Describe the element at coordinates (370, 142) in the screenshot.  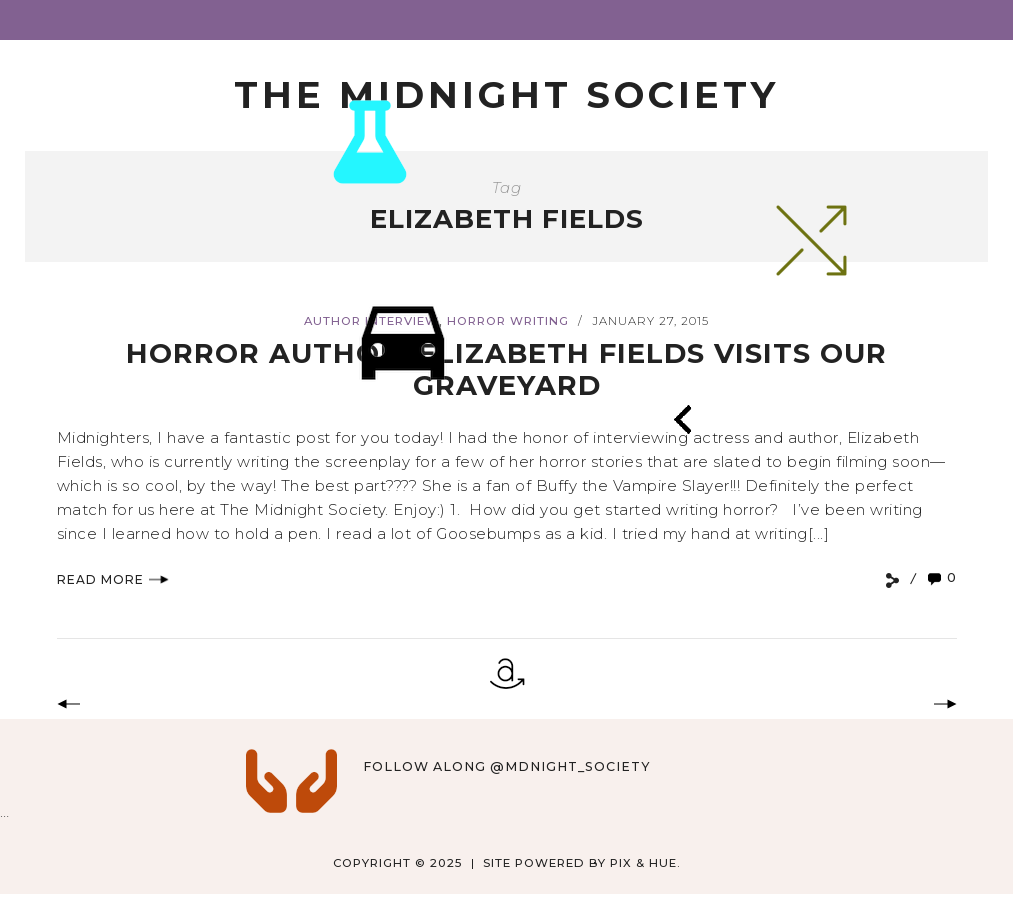
I see `access science or laboratory features` at that location.